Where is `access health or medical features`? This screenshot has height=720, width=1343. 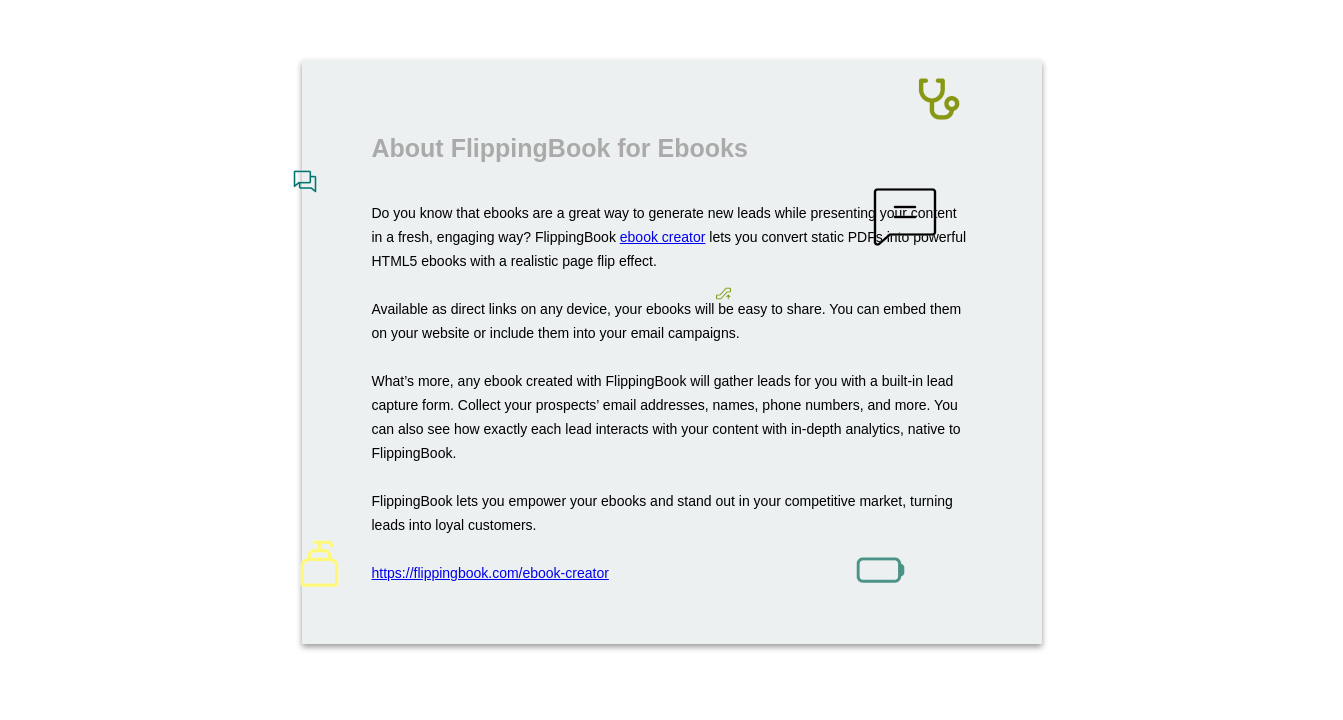
access health or medical features is located at coordinates (936, 97).